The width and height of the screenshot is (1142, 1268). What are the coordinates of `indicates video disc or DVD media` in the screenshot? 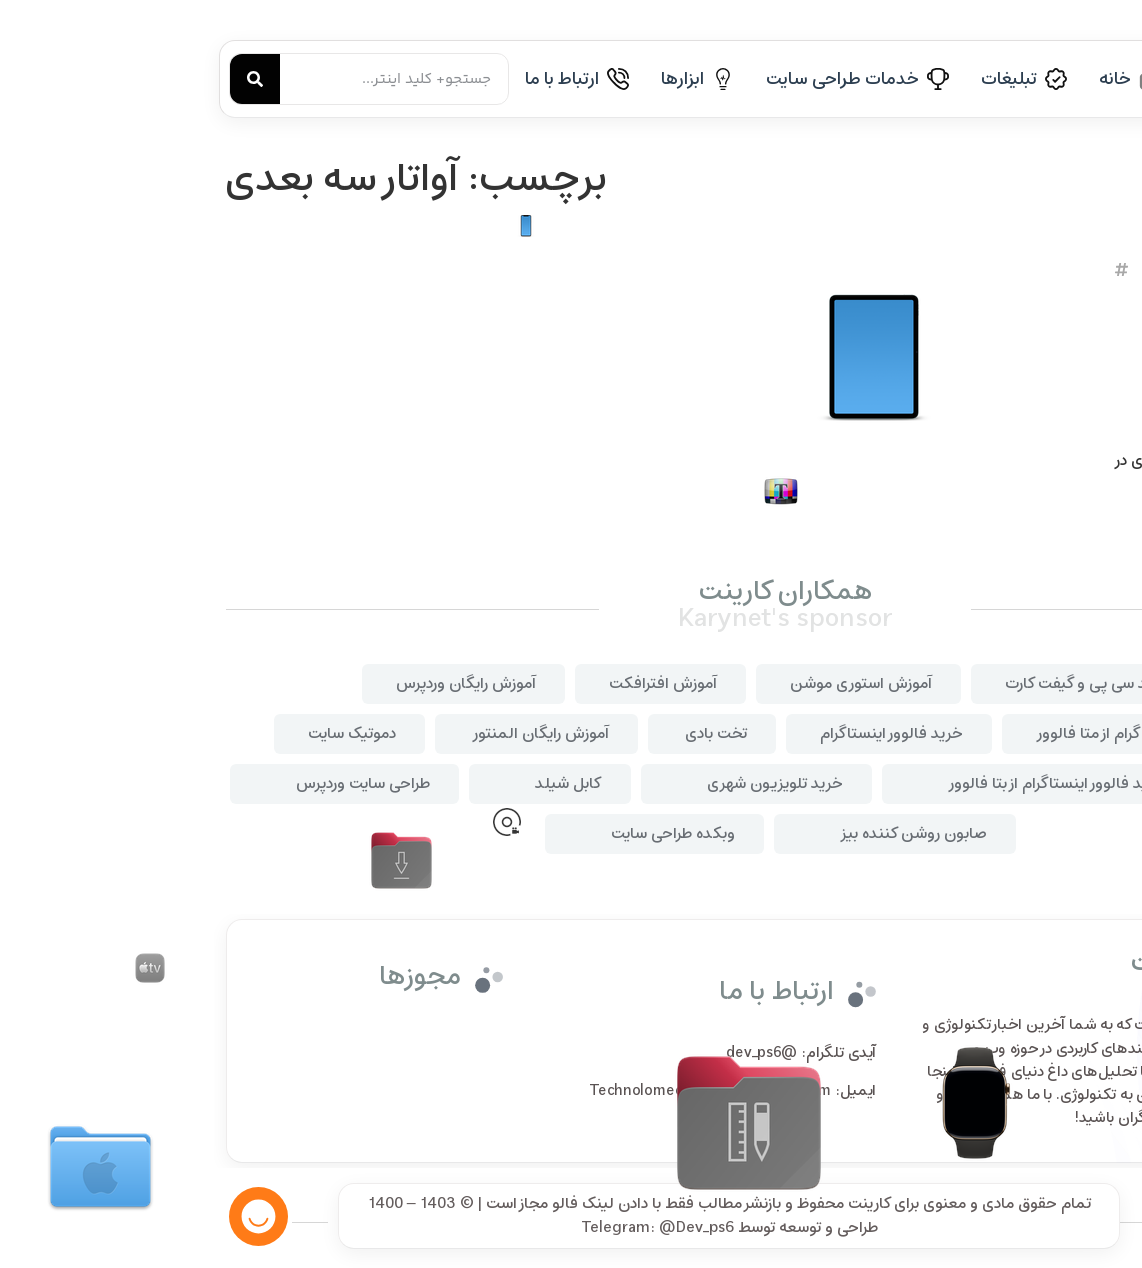 It's located at (507, 822).